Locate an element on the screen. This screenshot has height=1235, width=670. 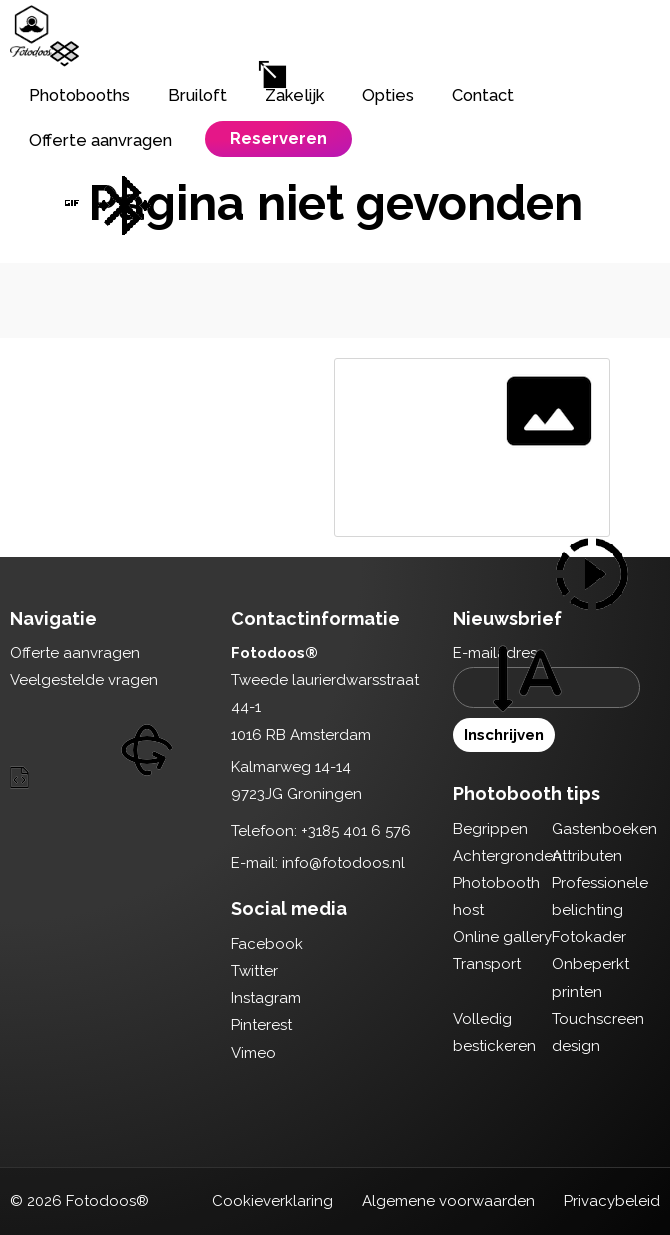
navigate to previous screen or parent folder is located at coordinates (272, 74).